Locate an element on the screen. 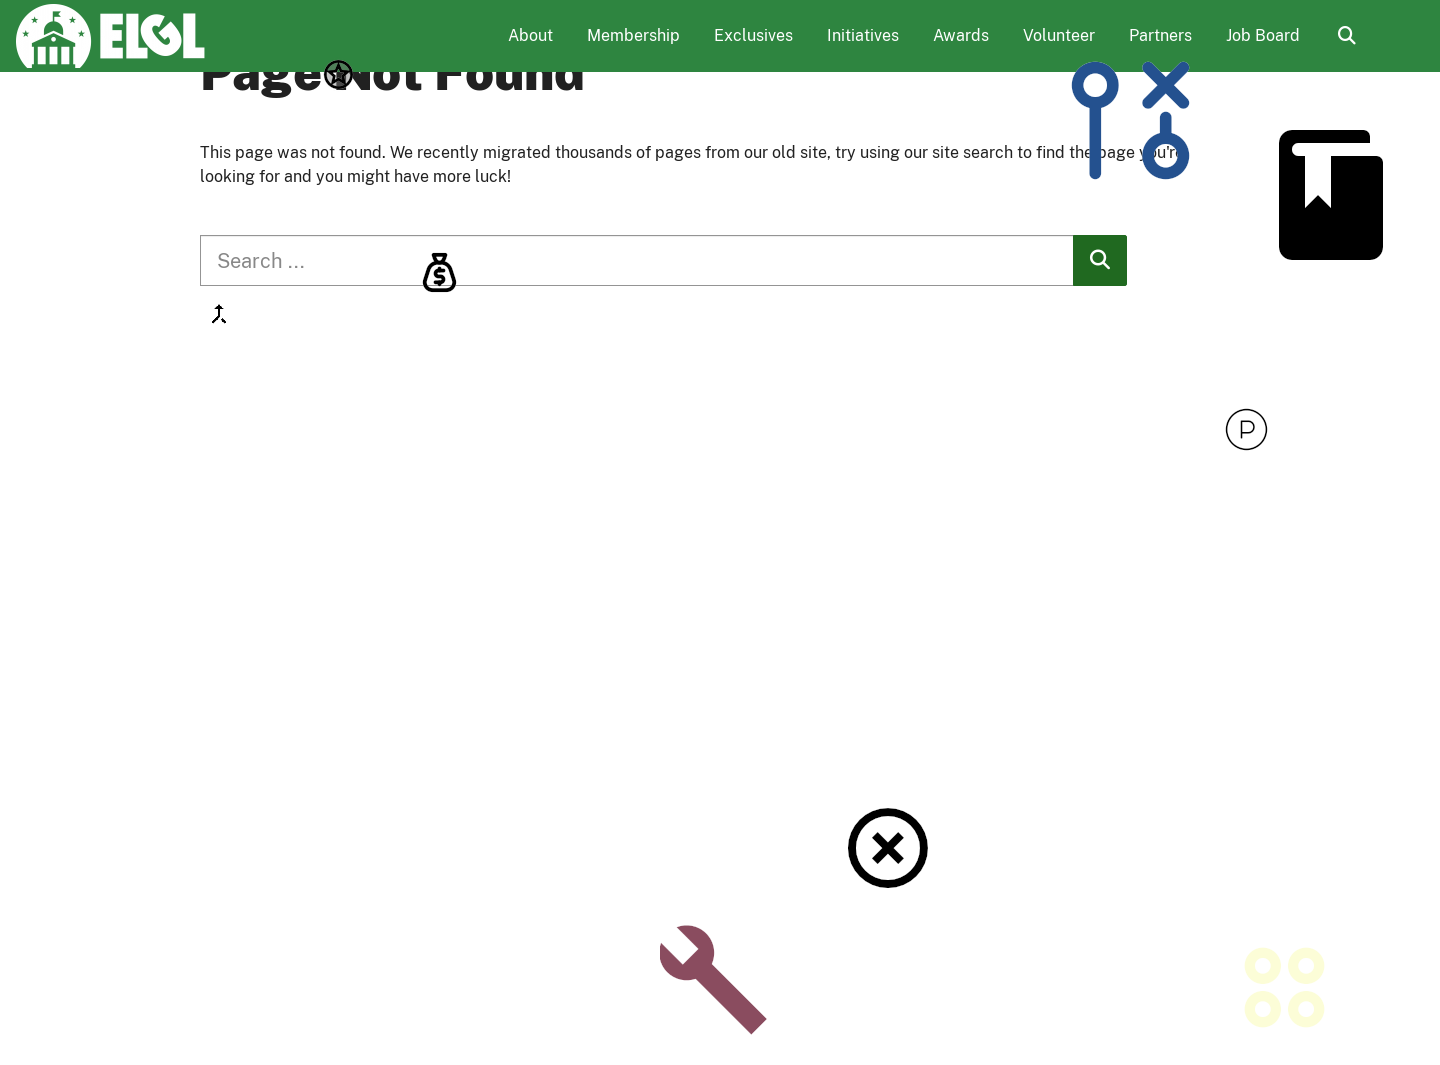 This screenshot has height=1065, width=1440. view favorites or starred items is located at coordinates (338, 74).